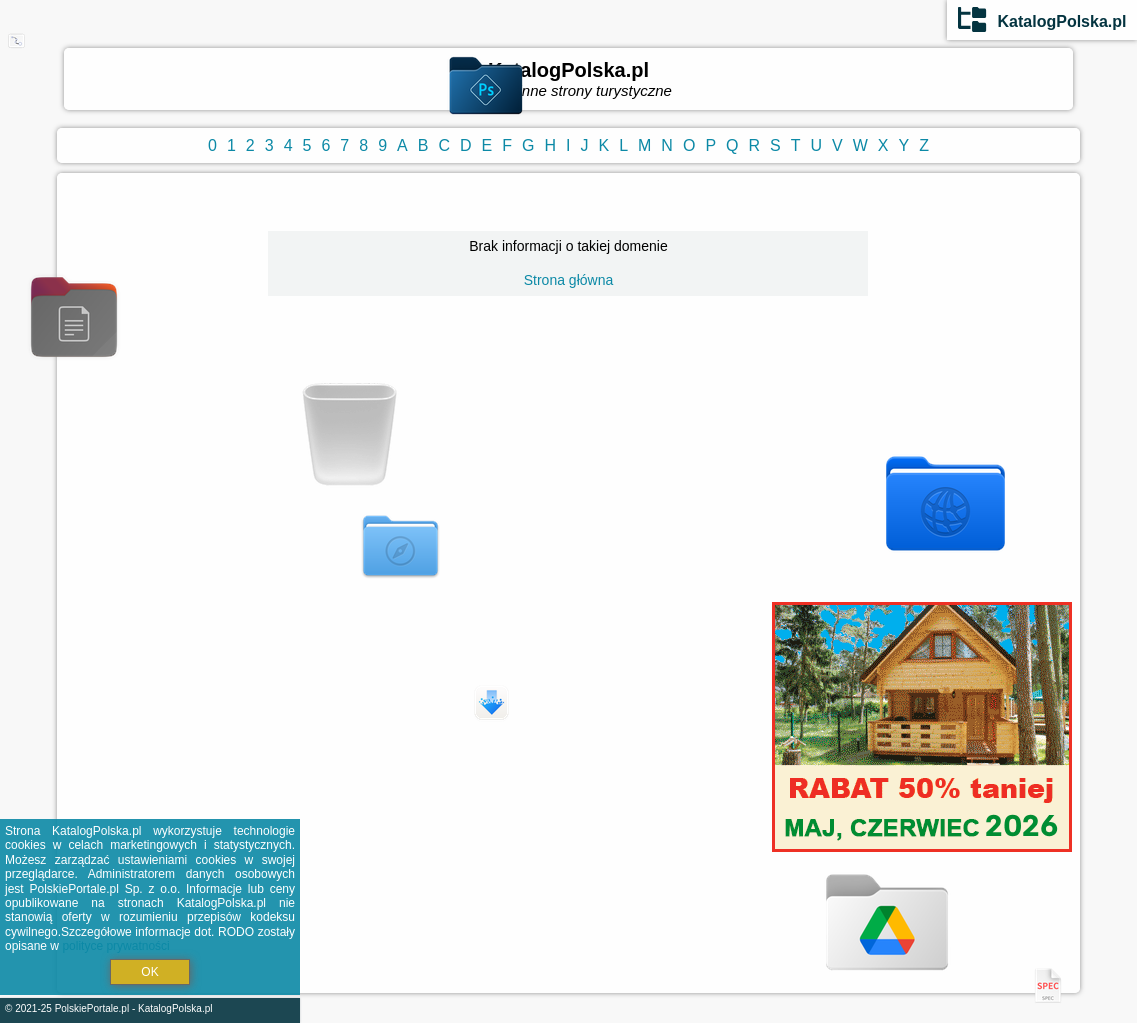  I want to click on open your documents folder, so click(74, 317).